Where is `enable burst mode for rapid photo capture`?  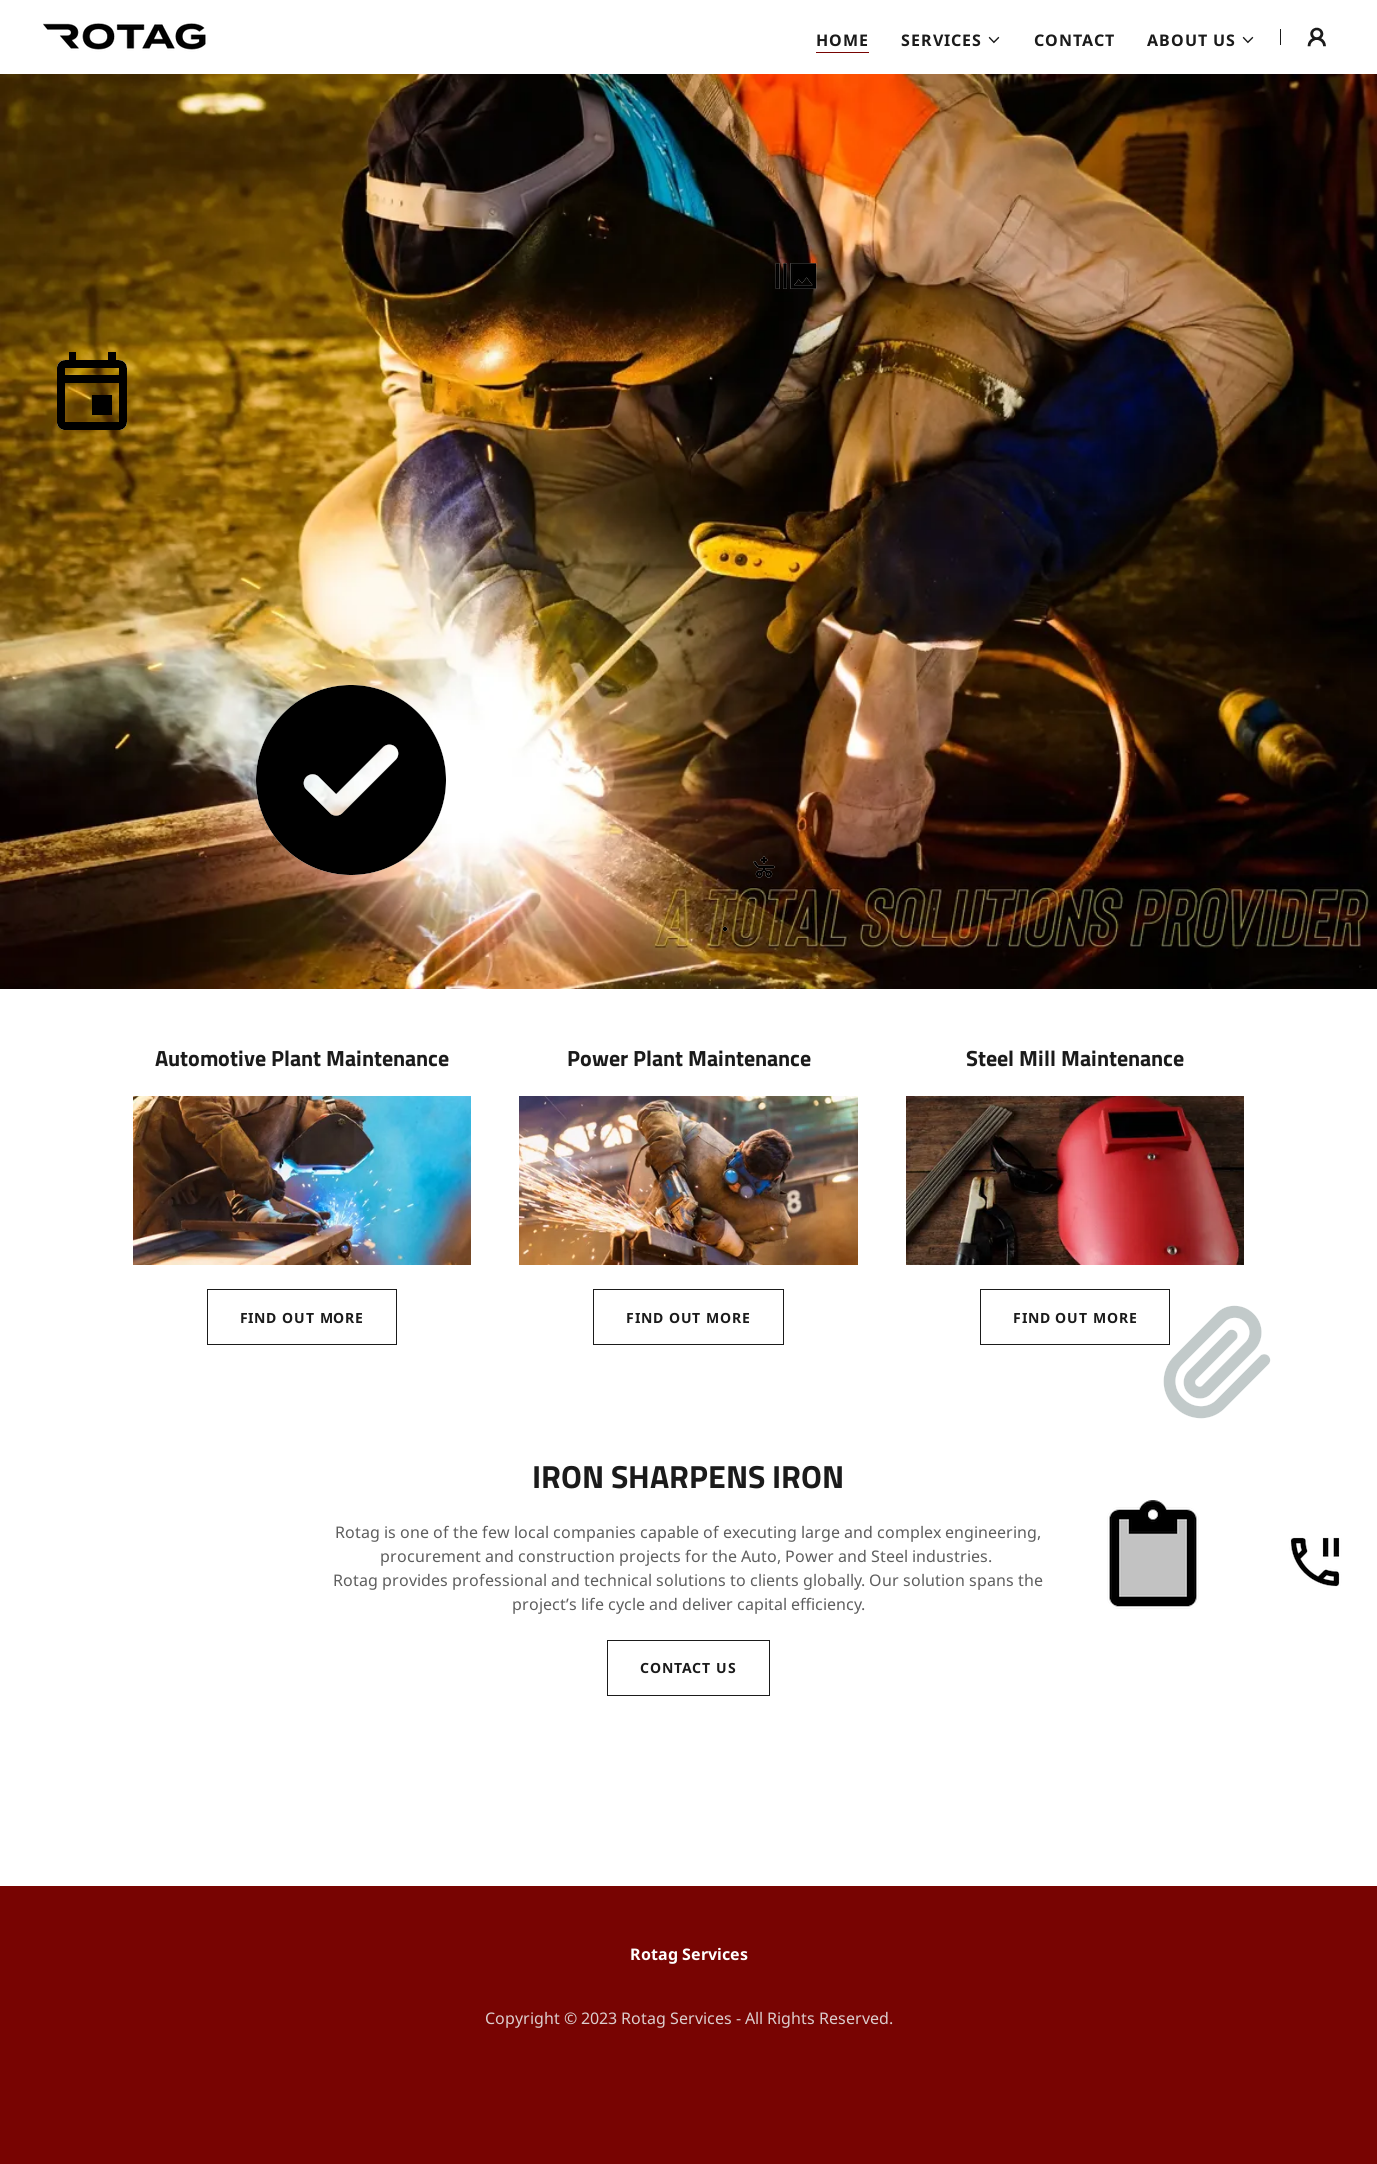
enable burst mode for rapid photo capture is located at coordinates (796, 276).